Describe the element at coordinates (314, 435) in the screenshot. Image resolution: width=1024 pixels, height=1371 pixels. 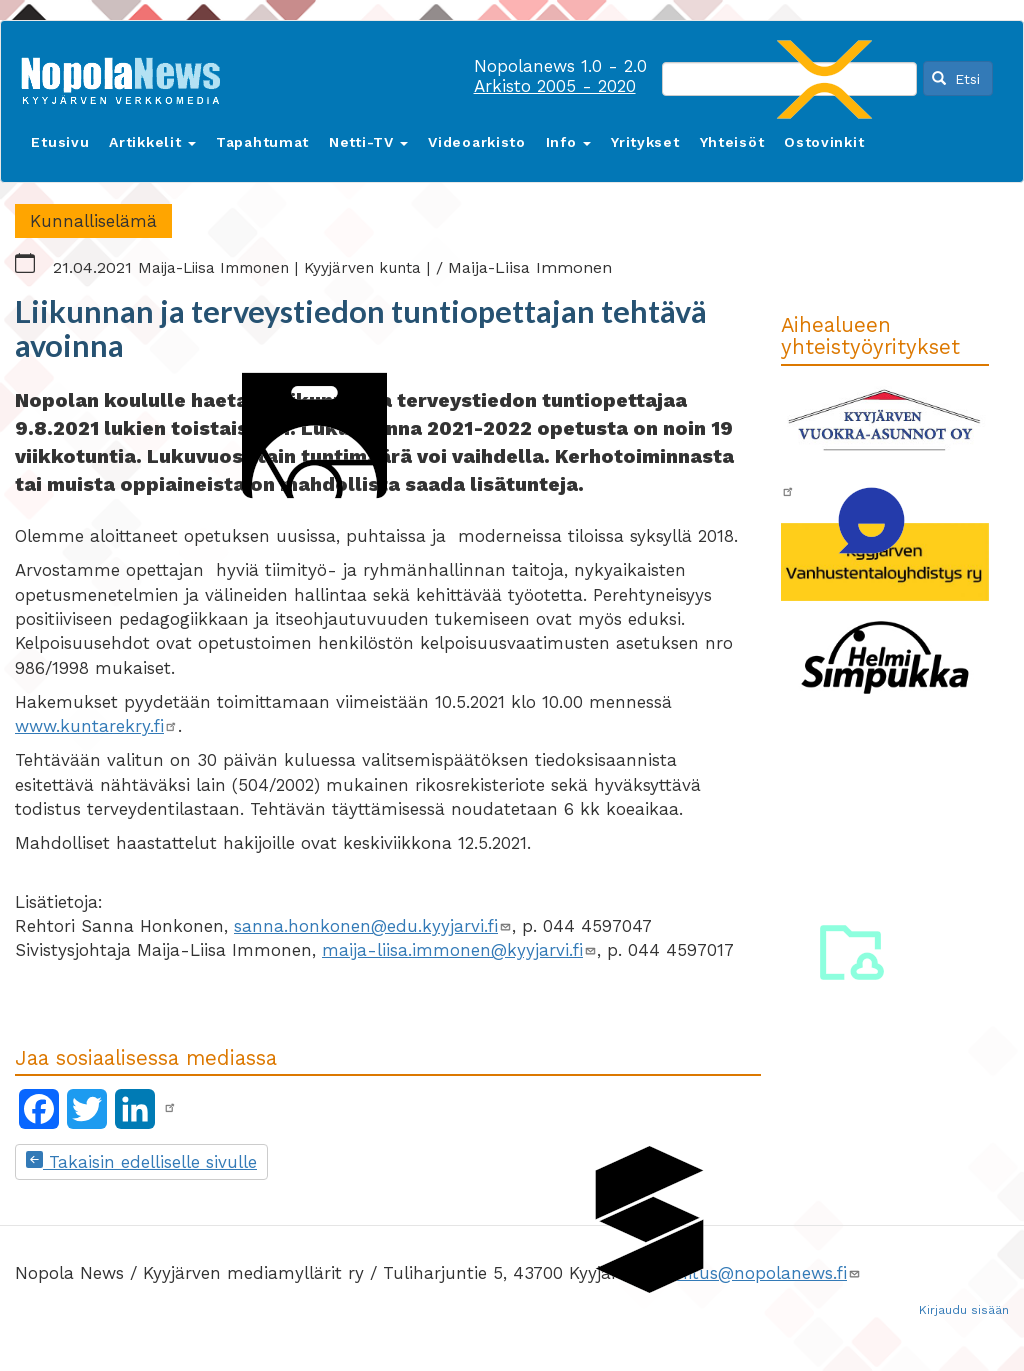
I see `open the Chrome Web Store` at that location.